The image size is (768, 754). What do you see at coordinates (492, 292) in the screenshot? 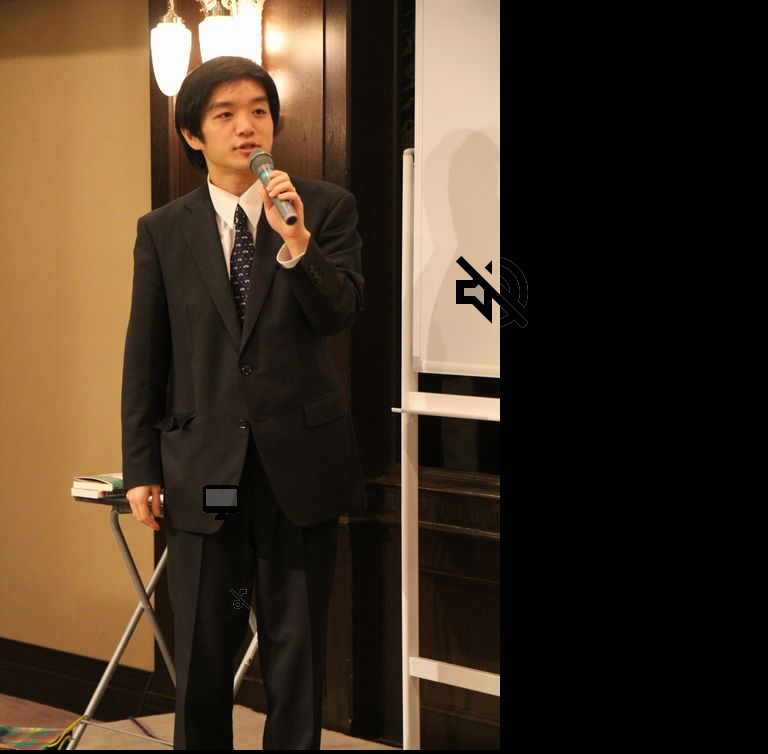
I see `mute audio or sound` at bounding box center [492, 292].